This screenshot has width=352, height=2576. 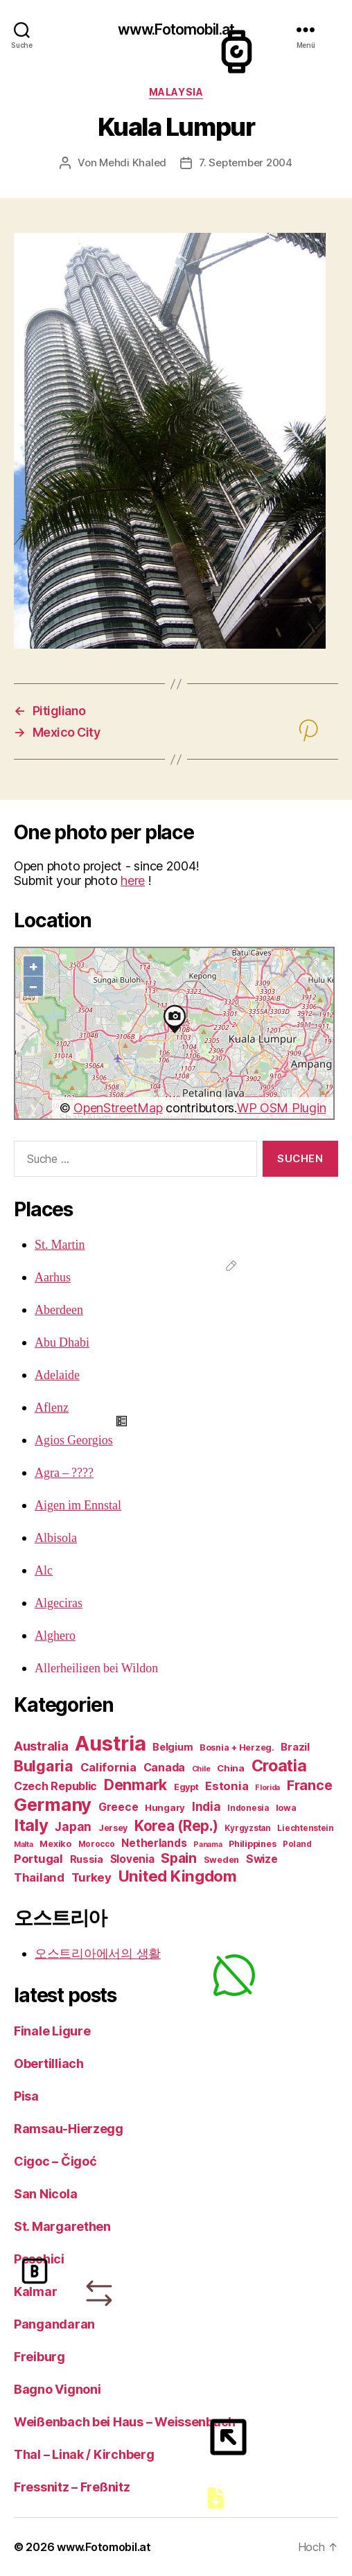 I want to click on apply bold formatting to text, so click(x=35, y=2271).